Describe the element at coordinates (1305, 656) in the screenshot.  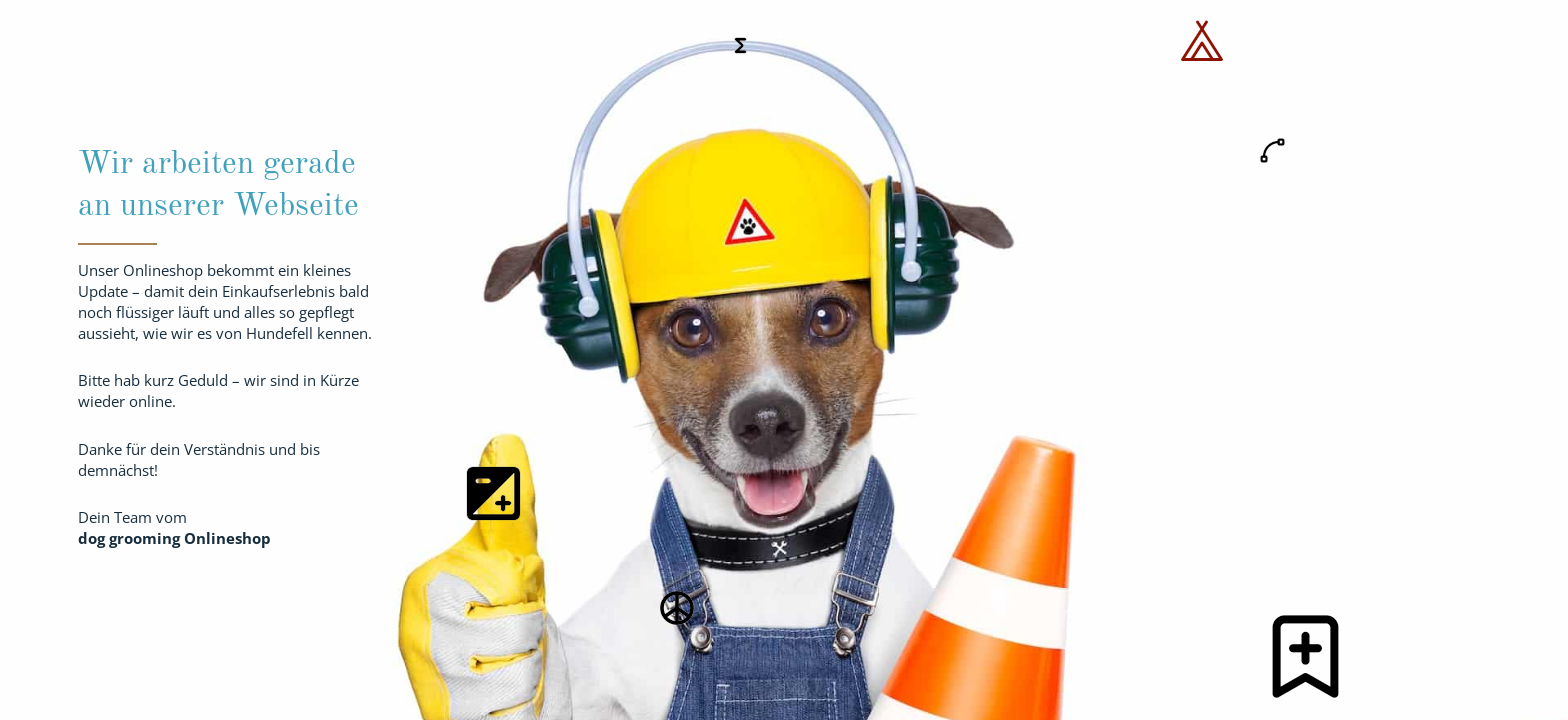
I see `add a new bookmark` at that location.